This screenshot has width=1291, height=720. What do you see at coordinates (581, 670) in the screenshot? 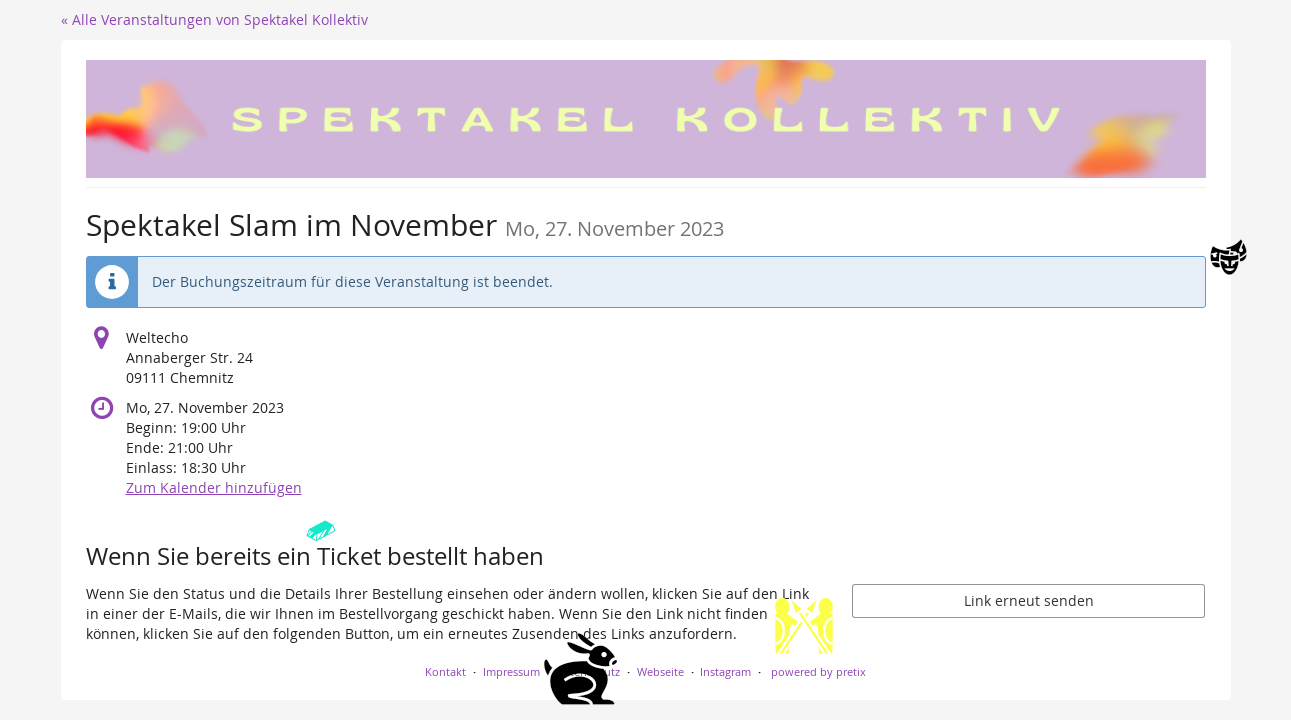
I see `indicates rabbit or bunny-related content` at bounding box center [581, 670].